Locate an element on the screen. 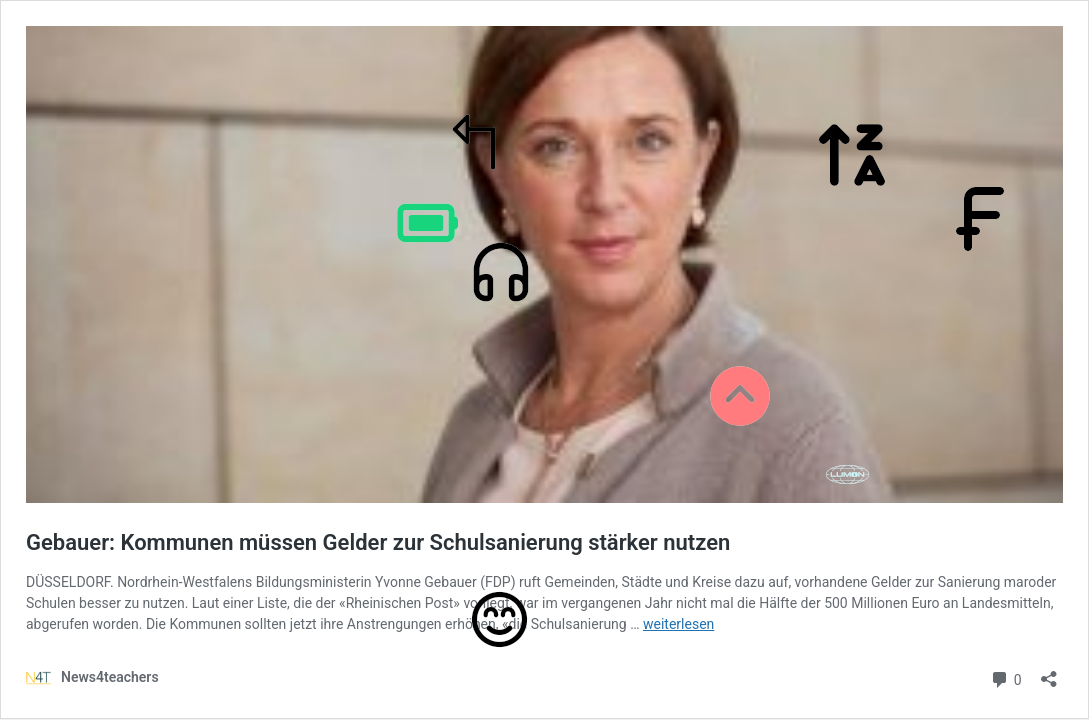 The image size is (1089, 720). listen to audio or music is located at coordinates (501, 274).